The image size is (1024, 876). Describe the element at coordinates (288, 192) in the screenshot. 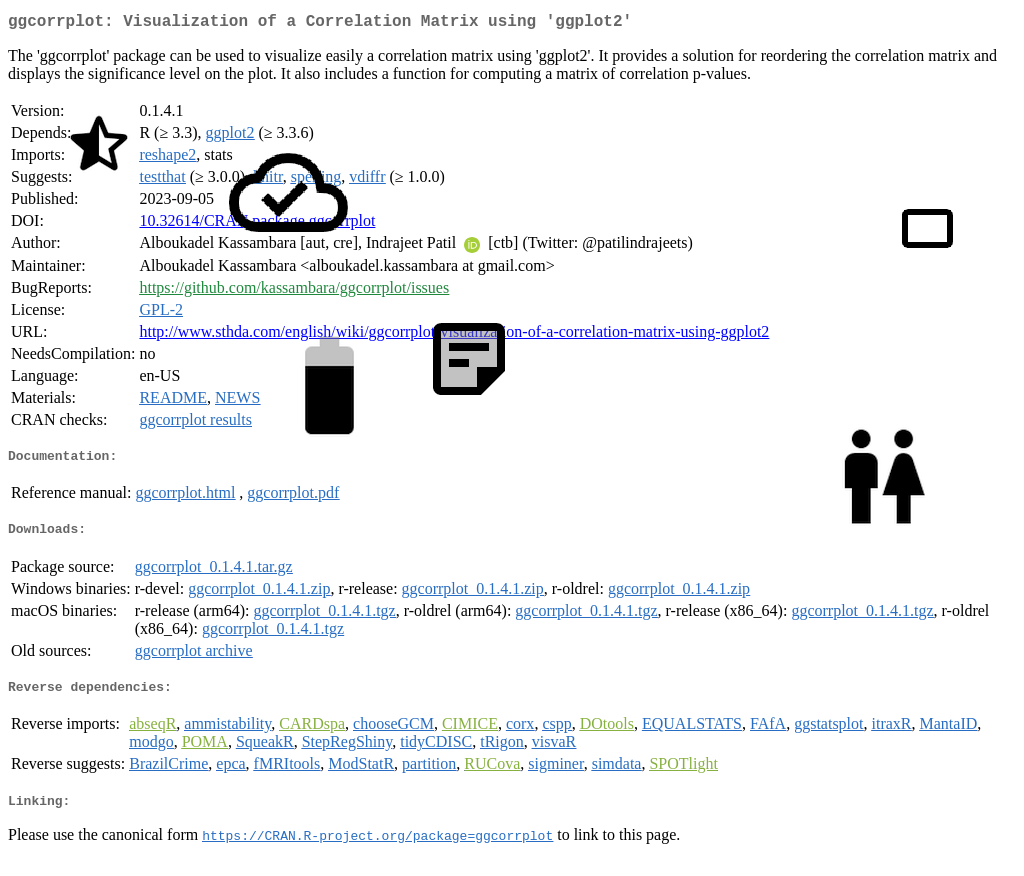

I see `file successfully uploaded to cloud` at that location.